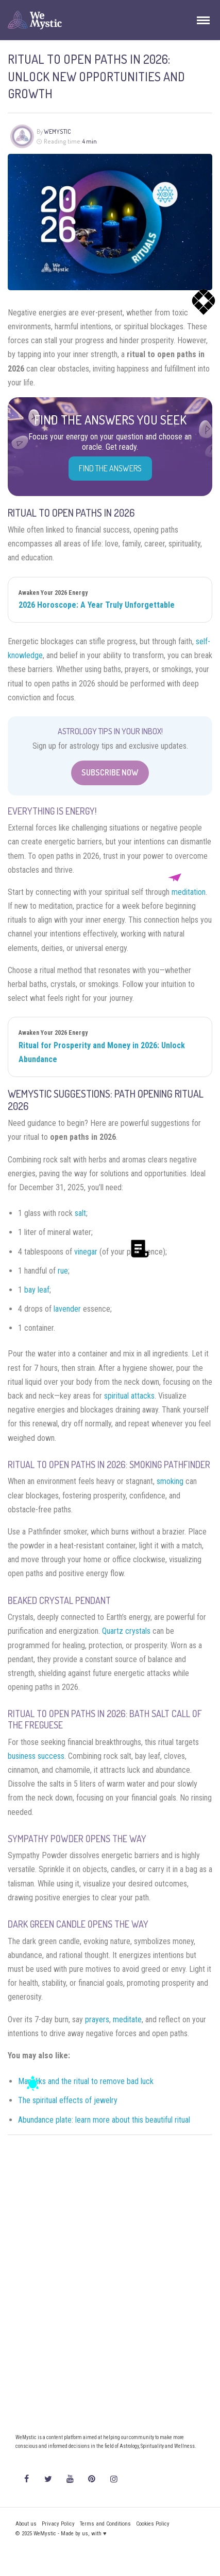 The width and height of the screenshot is (220, 2576). I want to click on go to the Galaxus website or app, so click(32, 2083).